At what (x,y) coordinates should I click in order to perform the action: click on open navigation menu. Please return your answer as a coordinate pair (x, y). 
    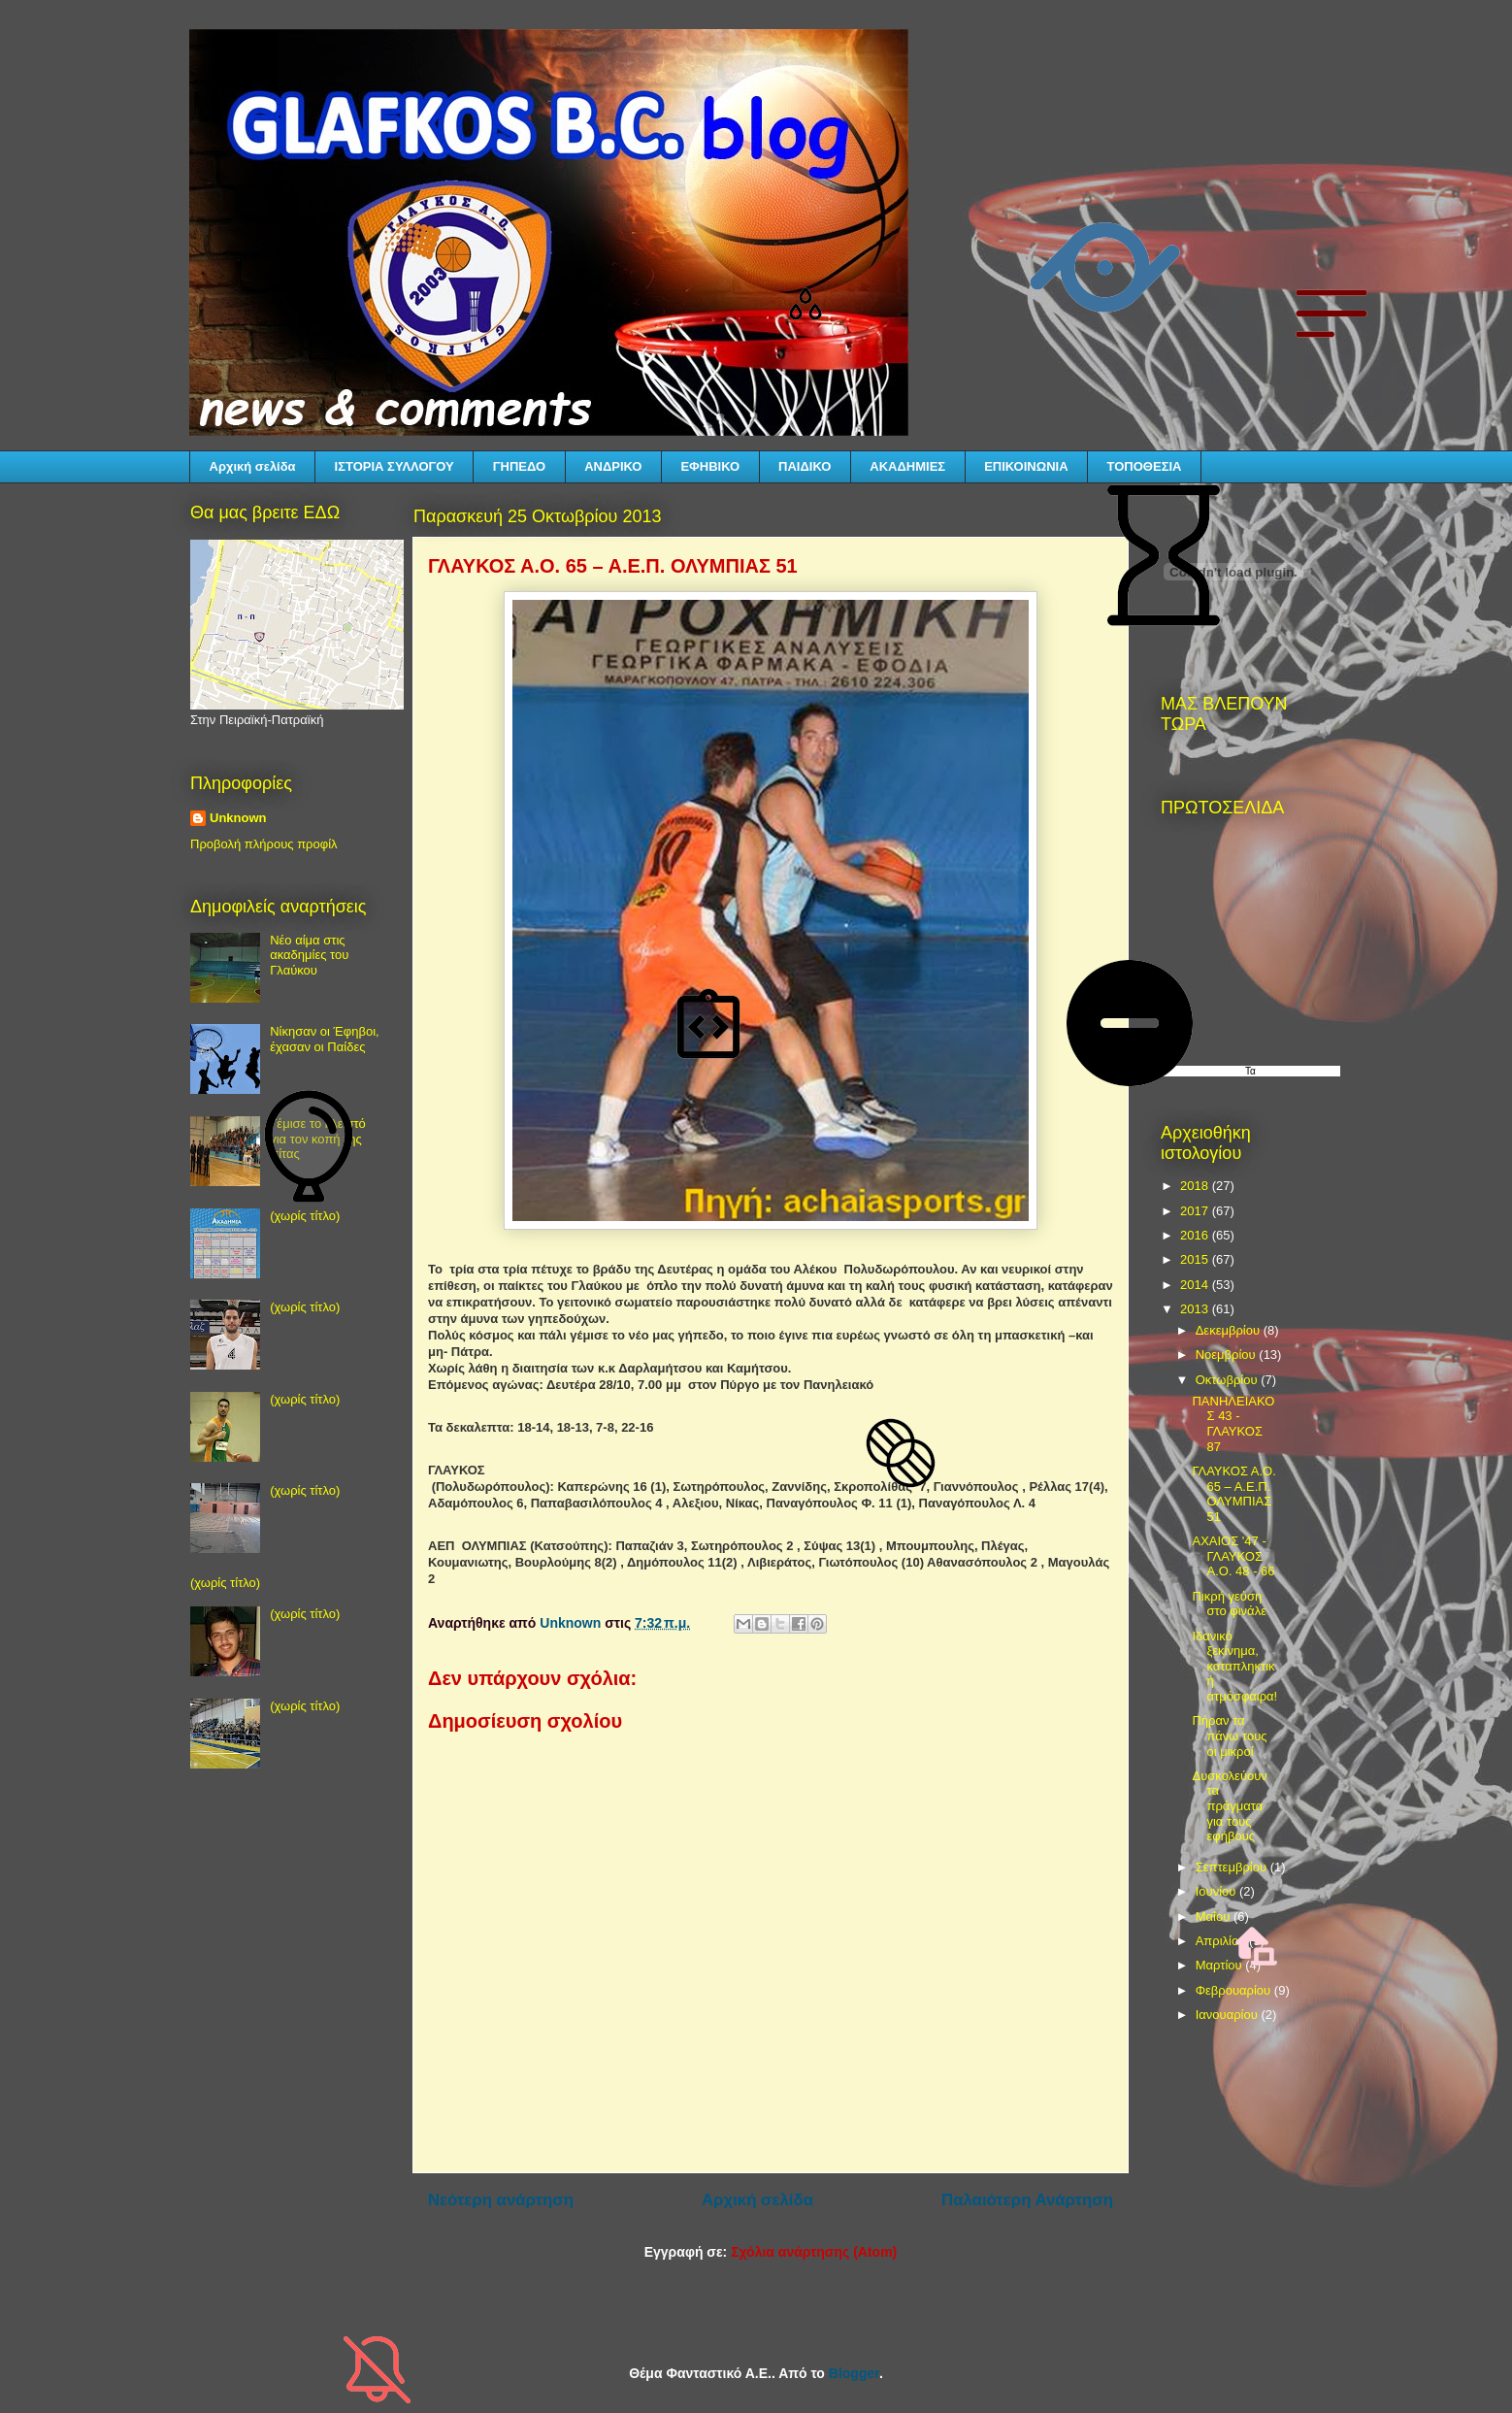
    Looking at the image, I should click on (1331, 314).